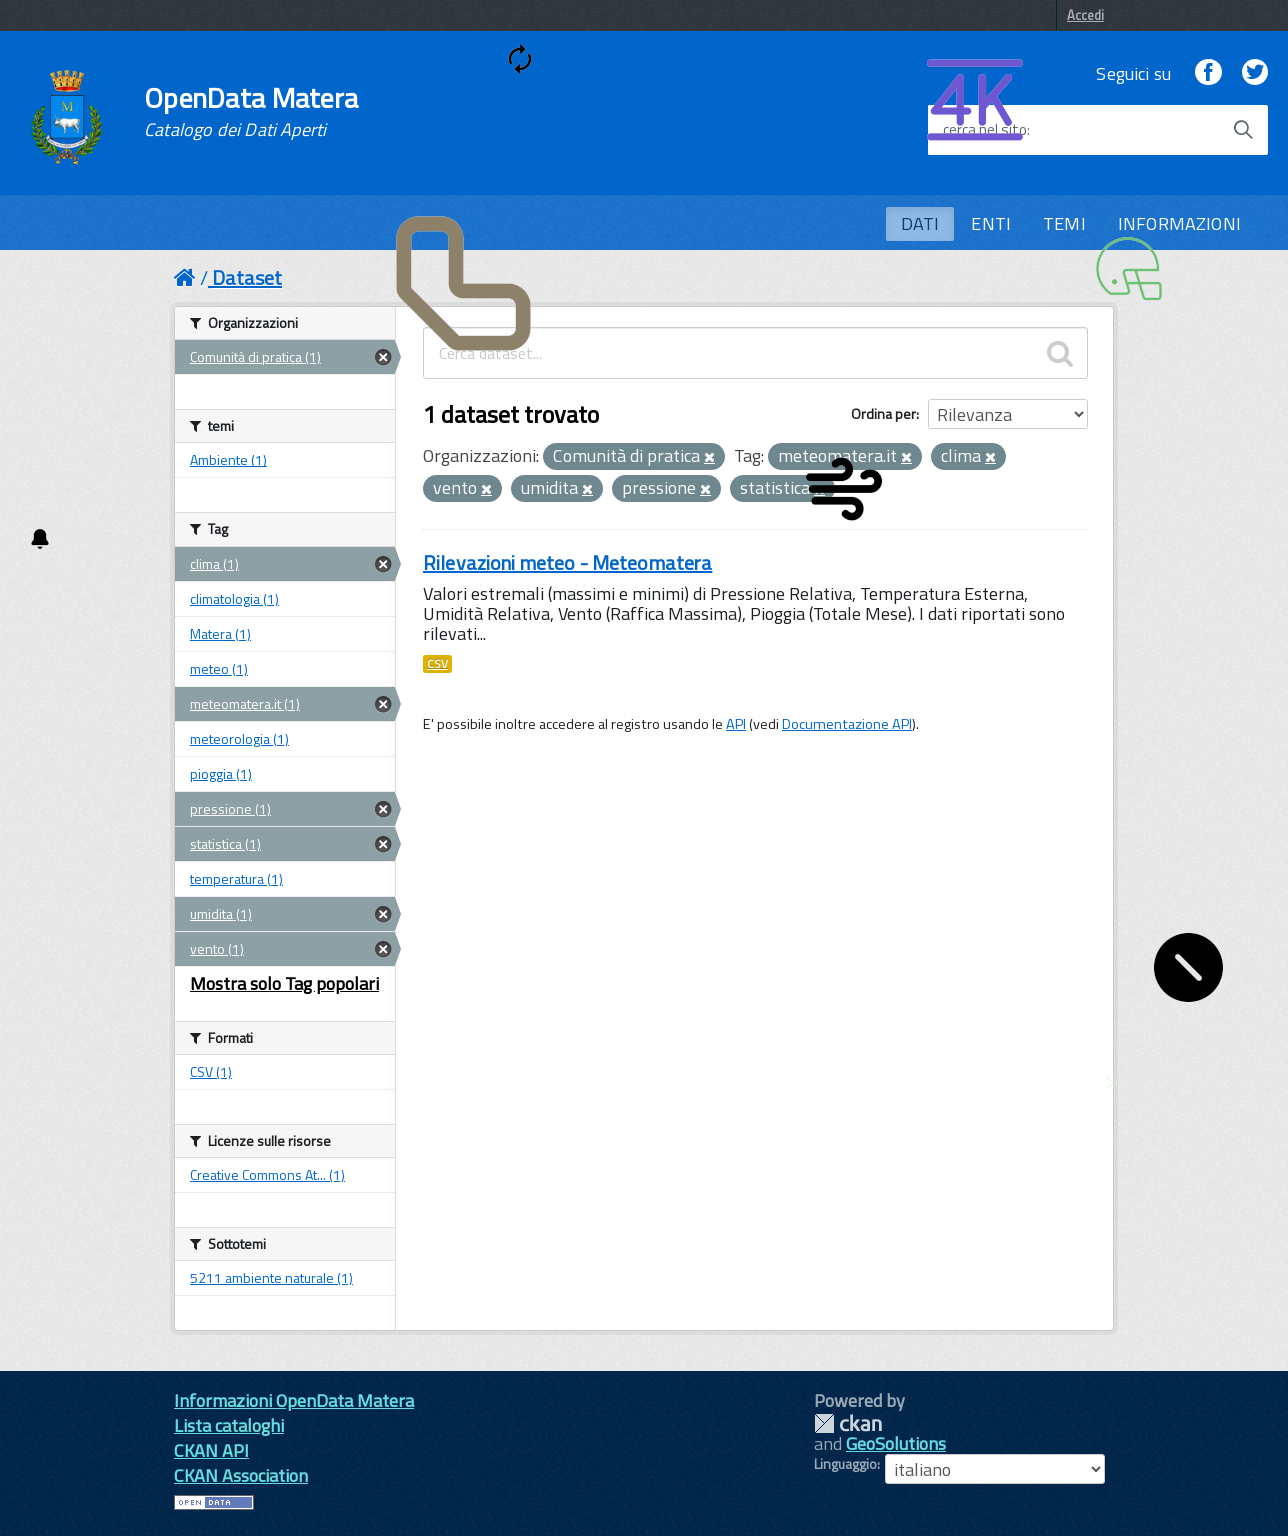  I want to click on view current wind conditions, so click(844, 489).